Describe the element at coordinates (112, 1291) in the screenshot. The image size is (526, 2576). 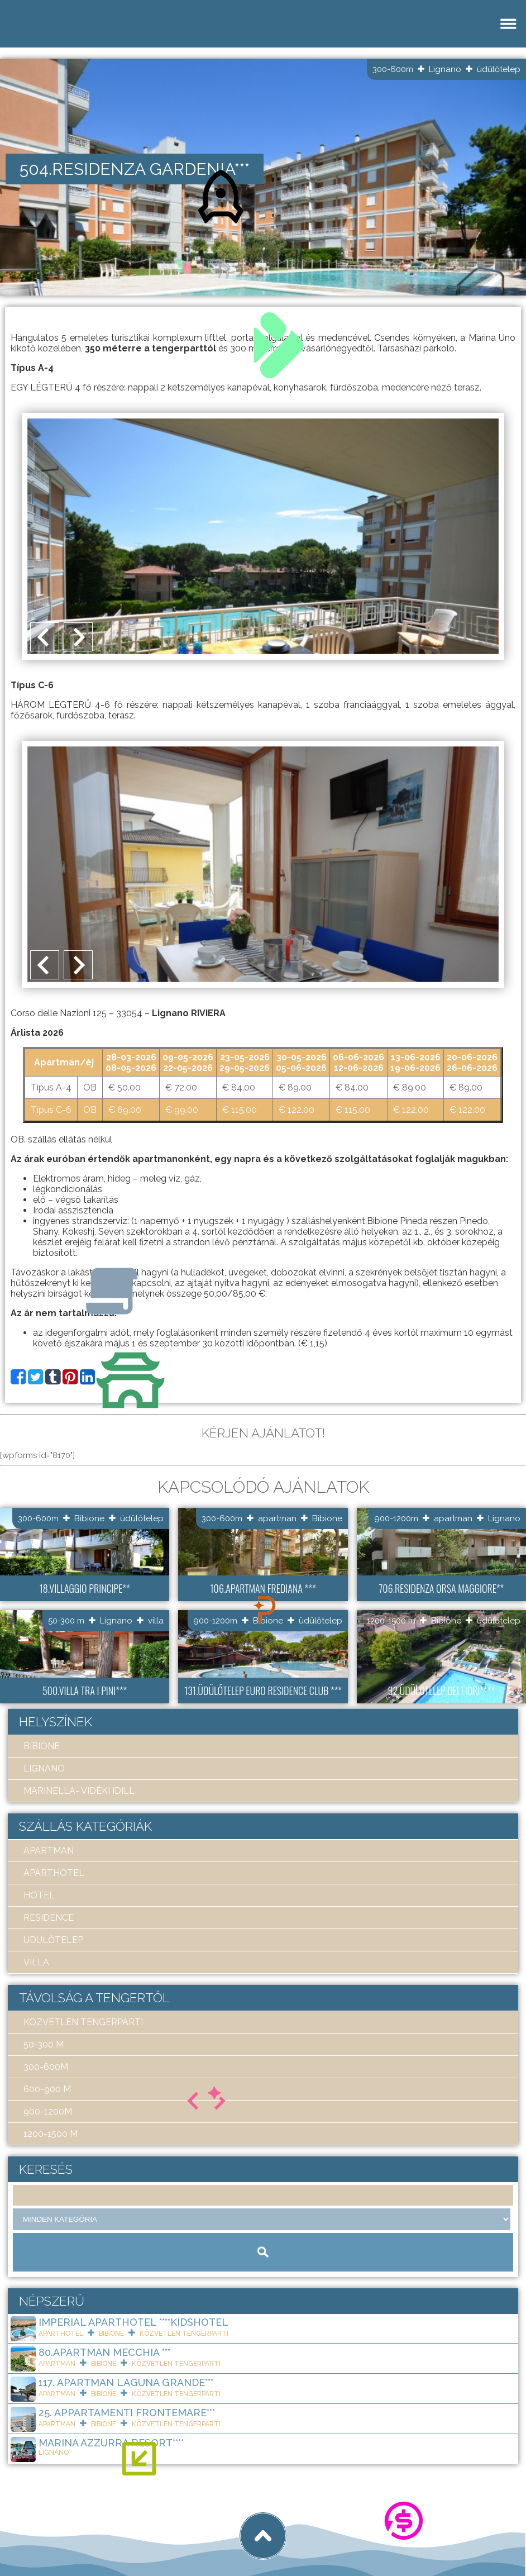
I see `view document or file details` at that location.